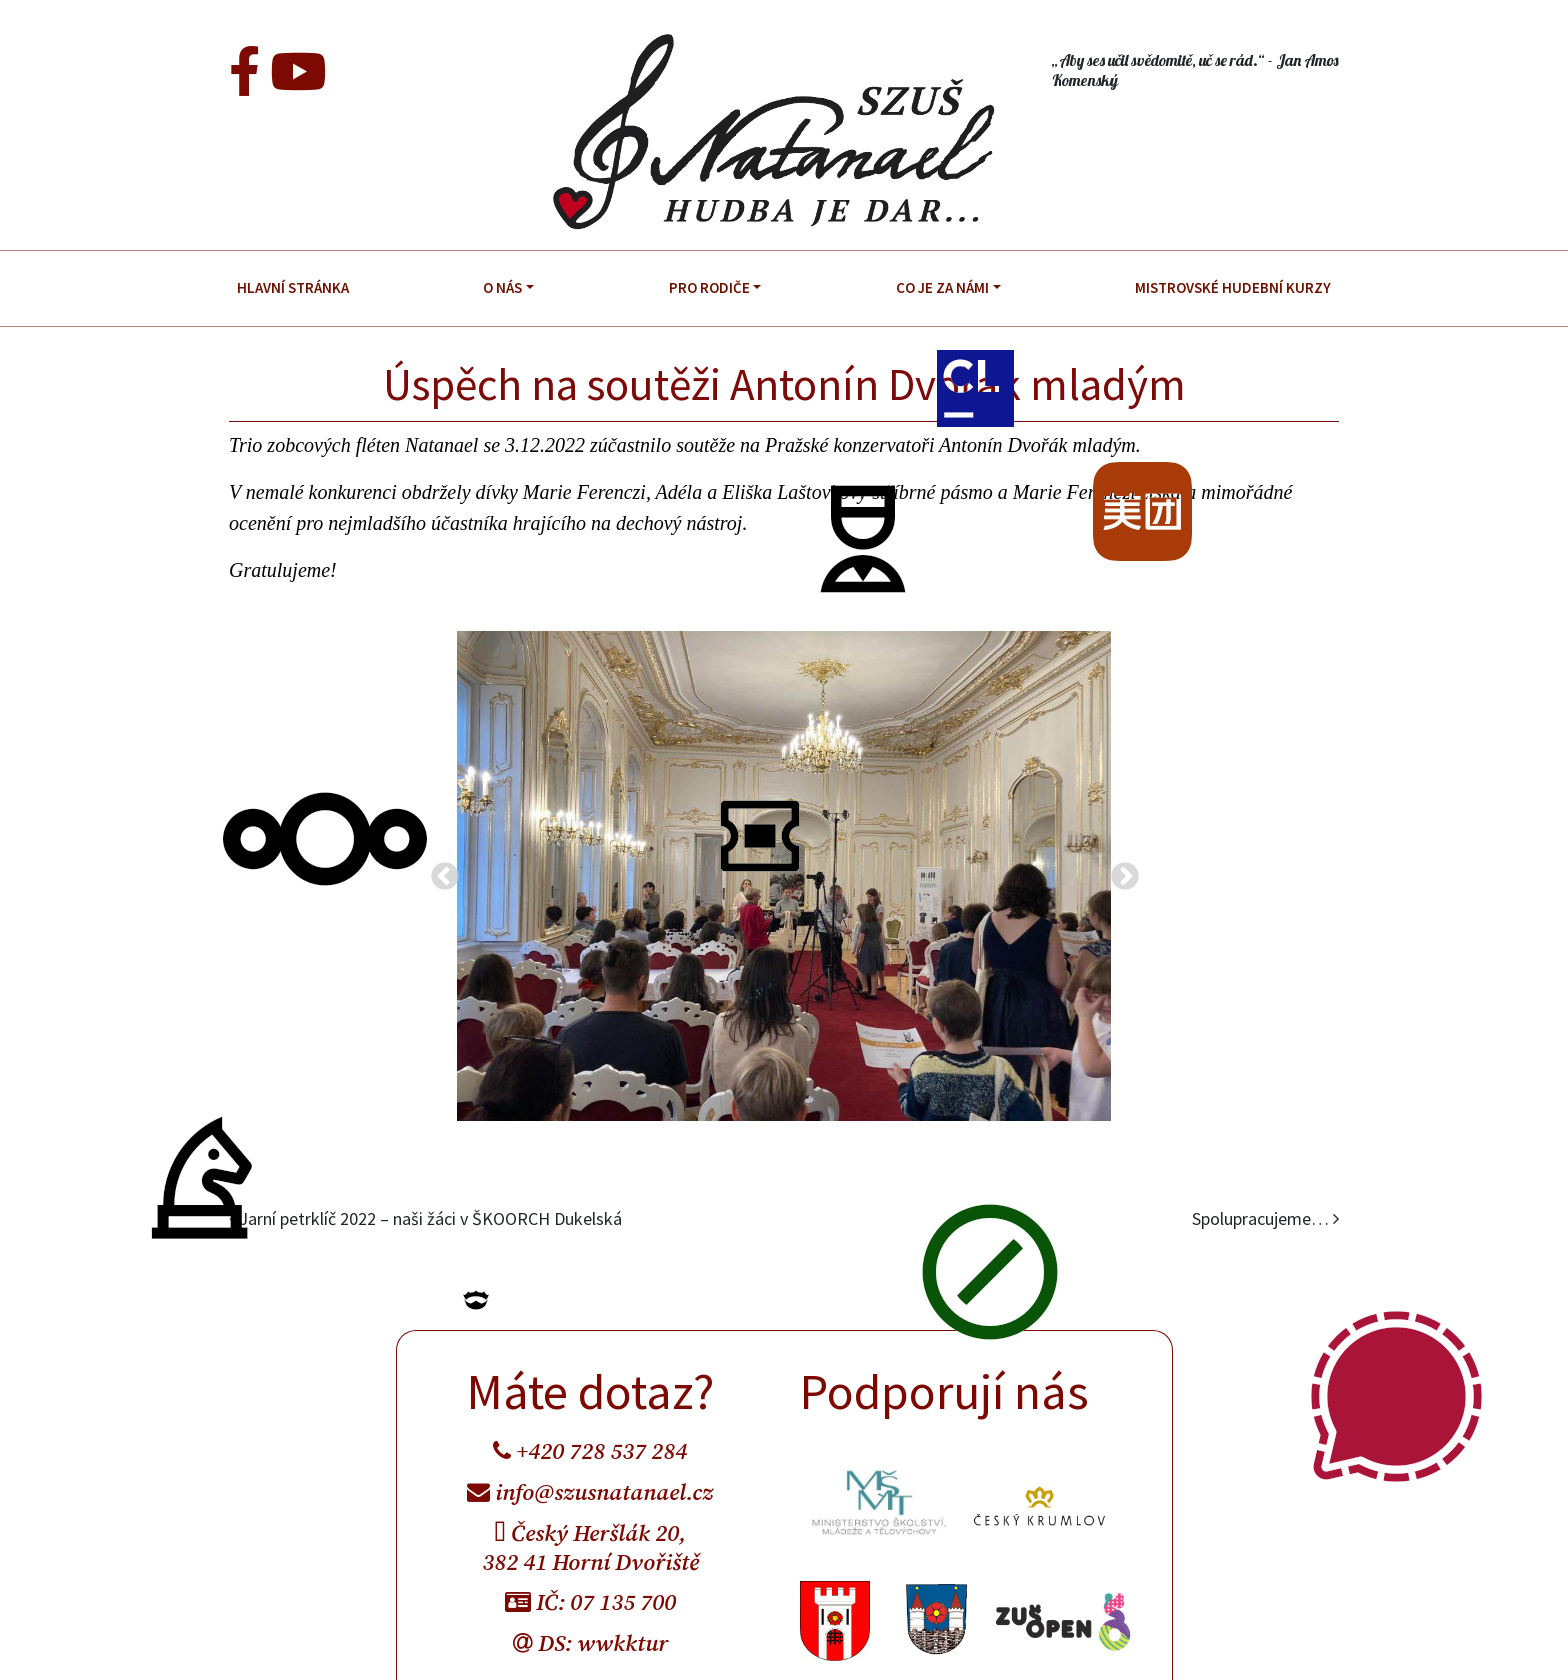 This screenshot has height=1680, width=1568. I want to click on access nursing or medical staff information, so click(863, 539).